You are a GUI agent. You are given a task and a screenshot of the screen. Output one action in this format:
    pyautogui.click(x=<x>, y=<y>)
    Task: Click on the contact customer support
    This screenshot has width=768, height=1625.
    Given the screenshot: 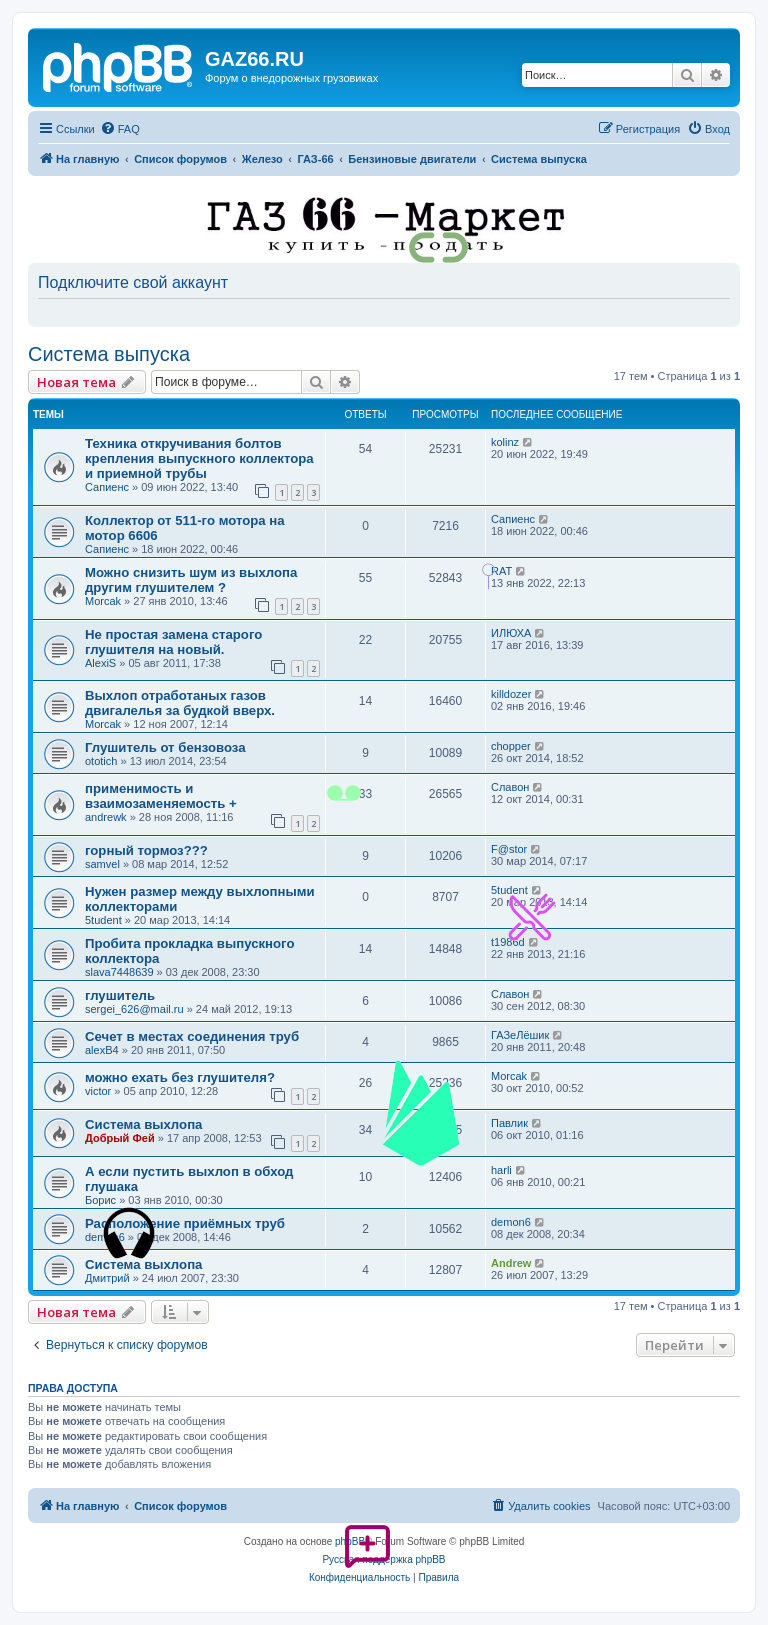 What is the action you would take?
    pyautogui.click(x=129, y=1233)
    